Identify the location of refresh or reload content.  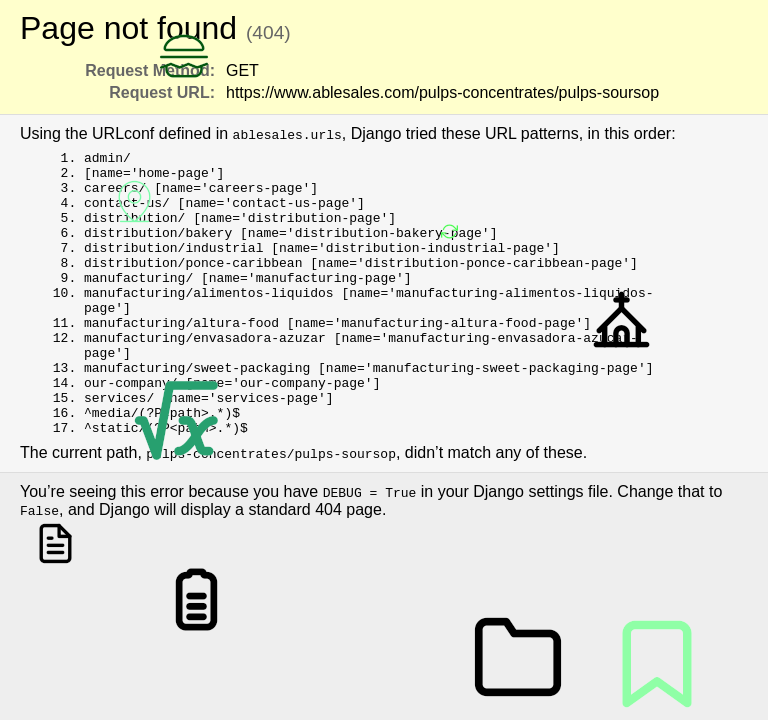
(449, 231).